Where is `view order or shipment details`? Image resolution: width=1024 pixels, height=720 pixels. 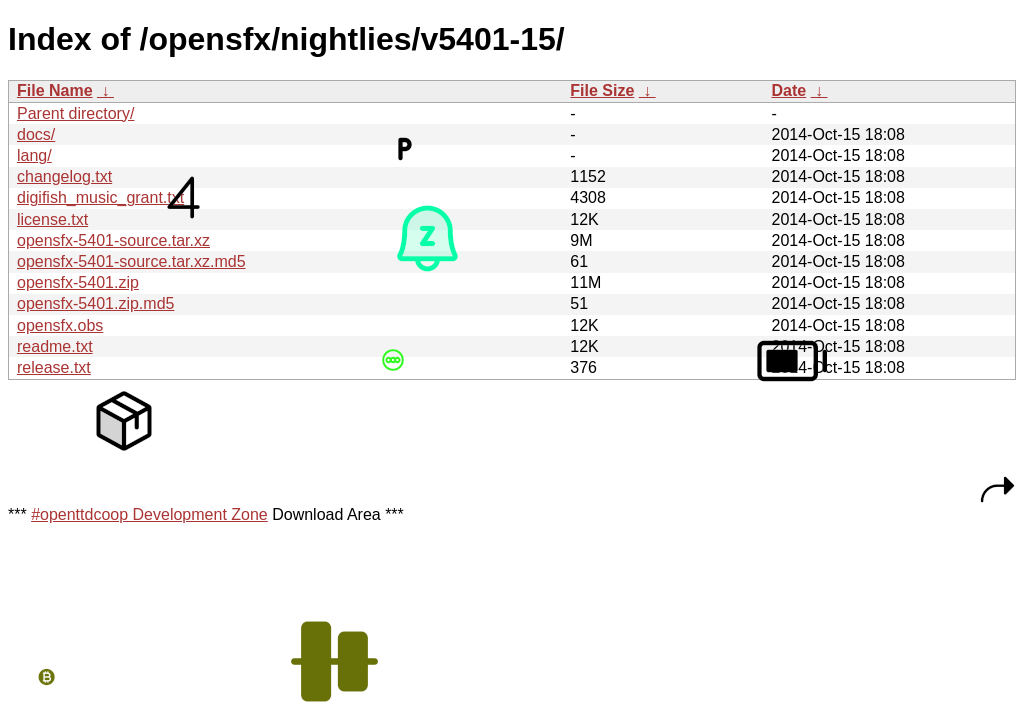 view order or shipment details is located at coordinates (124, 421).